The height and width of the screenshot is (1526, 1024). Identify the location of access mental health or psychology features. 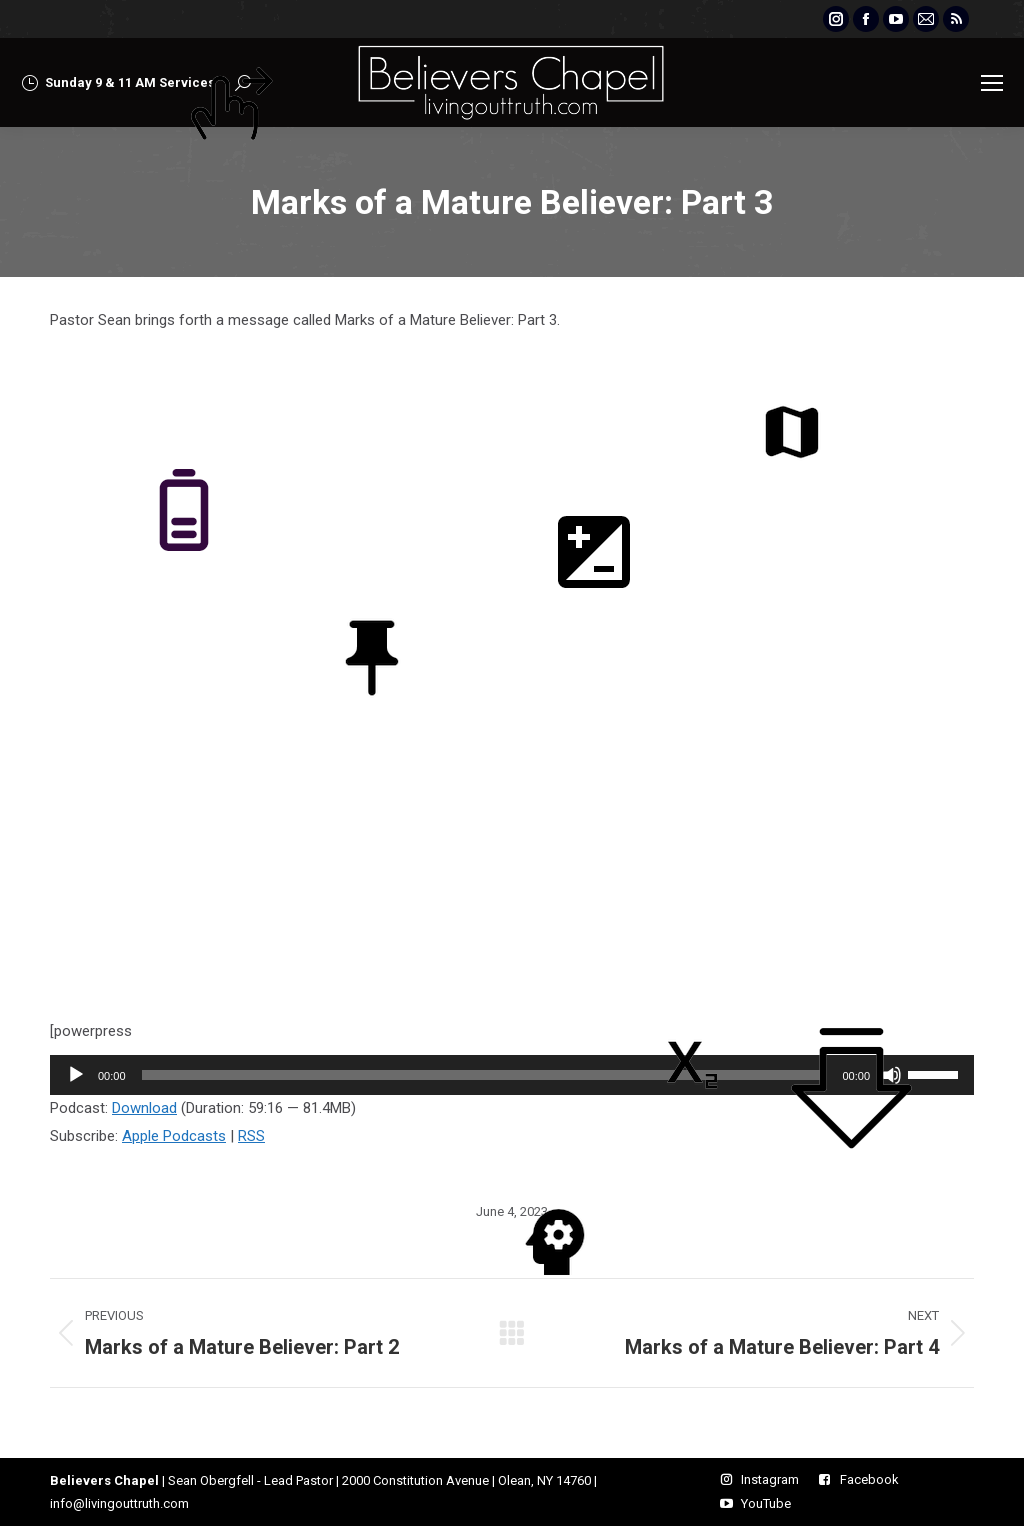
(555, 1242).